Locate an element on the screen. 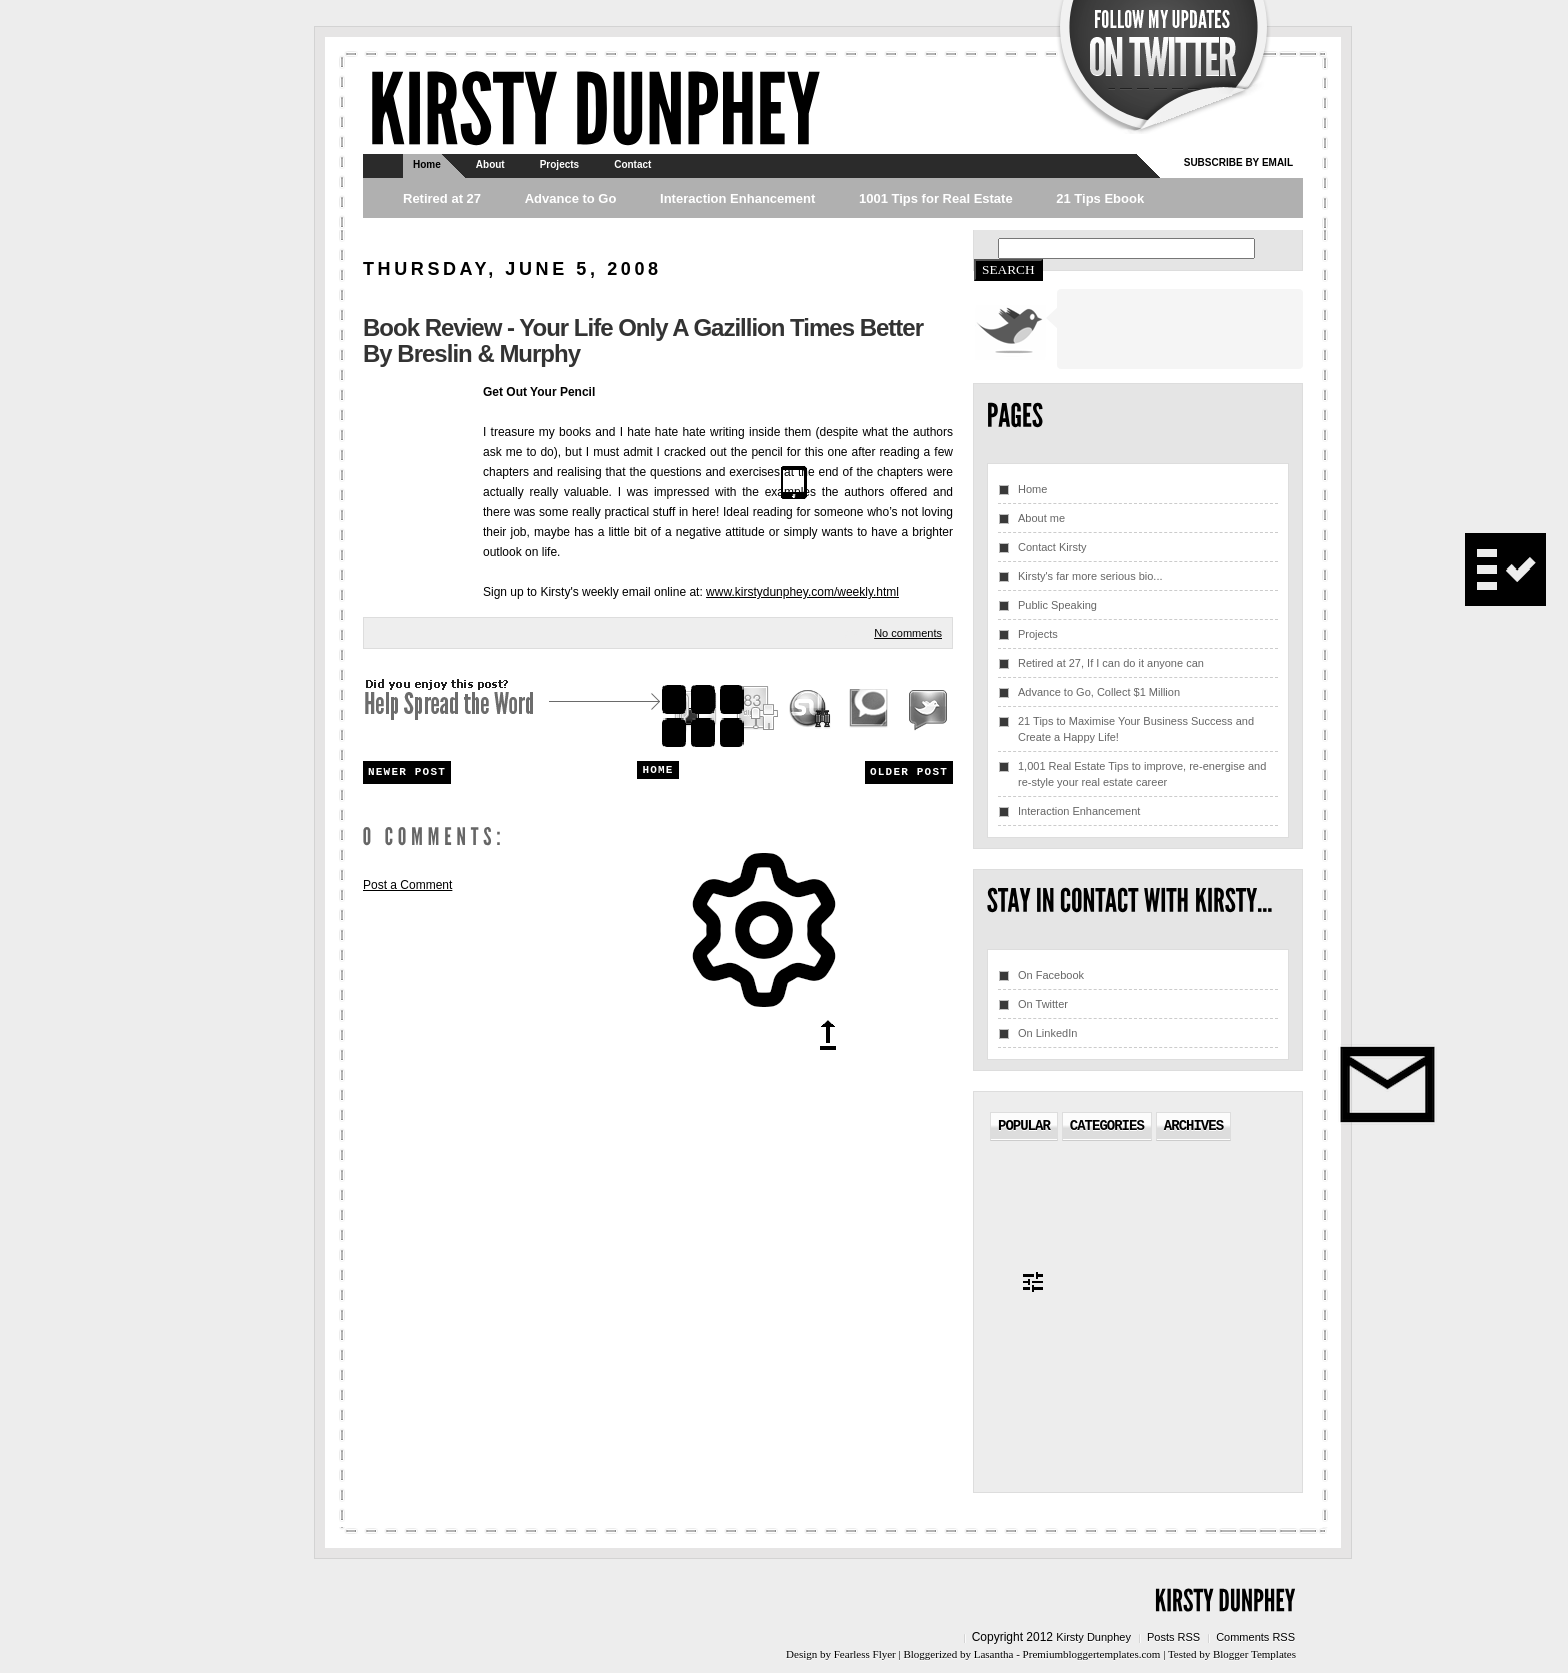  upgrade to a newer version is located at coordinates (828, 1035).